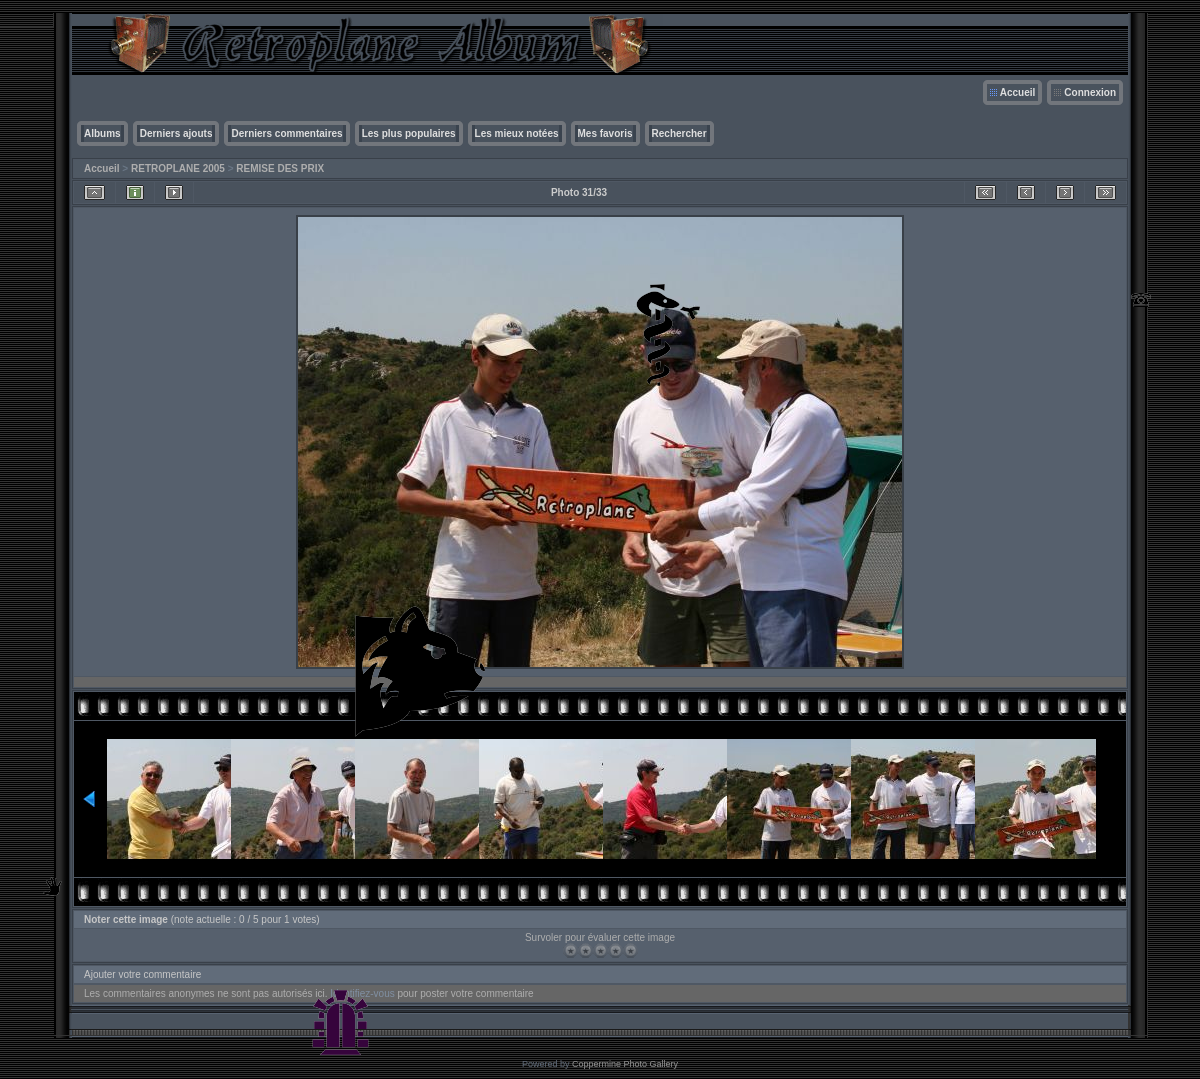  Describe the element at coordinates (52, 886) in the screenshot. I see `tap to interact or grab an object` at that location.